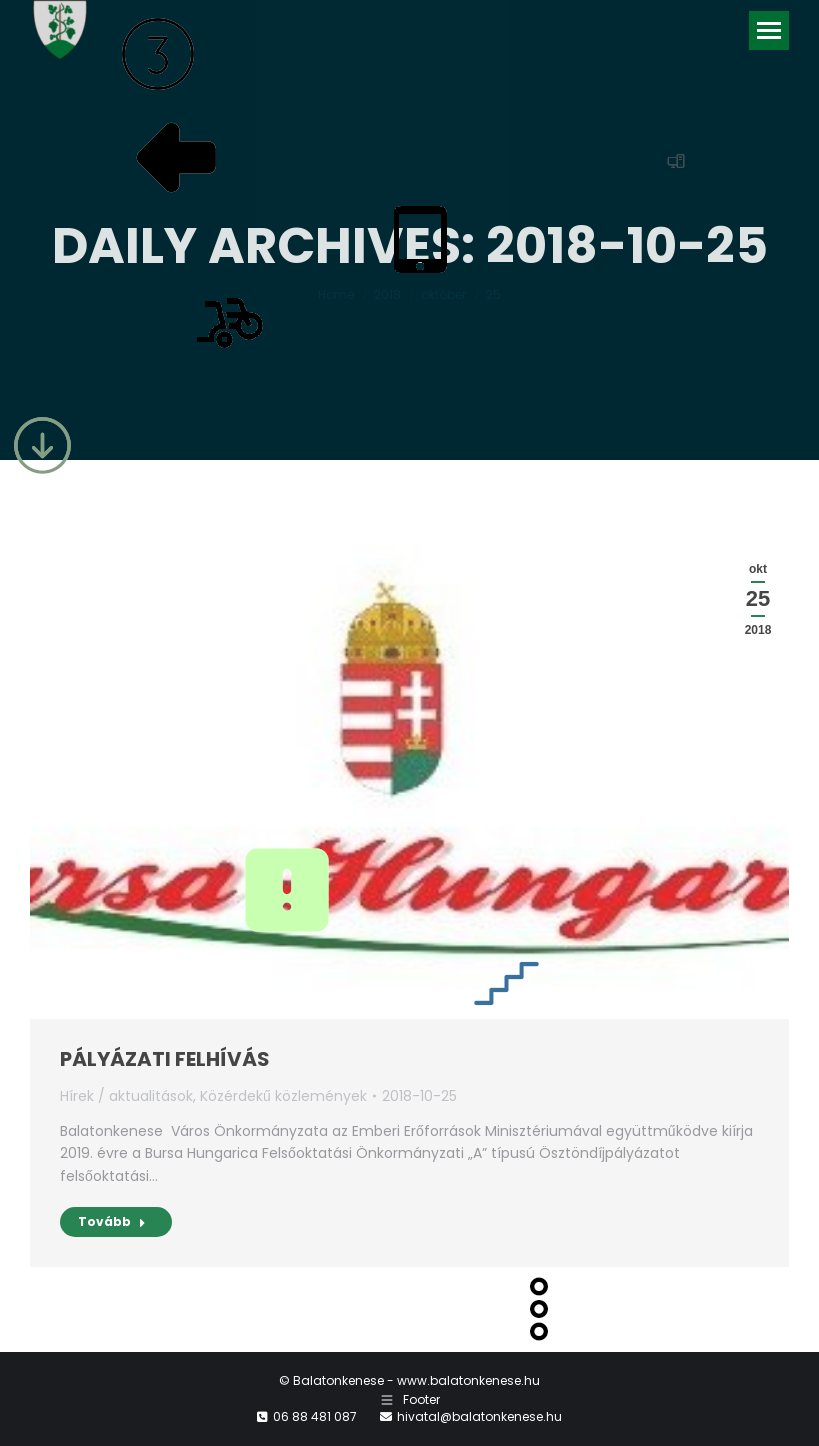 The image size is (819, 1446). Describe the element at coordinates (158, 54) in the screenshot. I see `indicates step three in a multi-step process` at that location.